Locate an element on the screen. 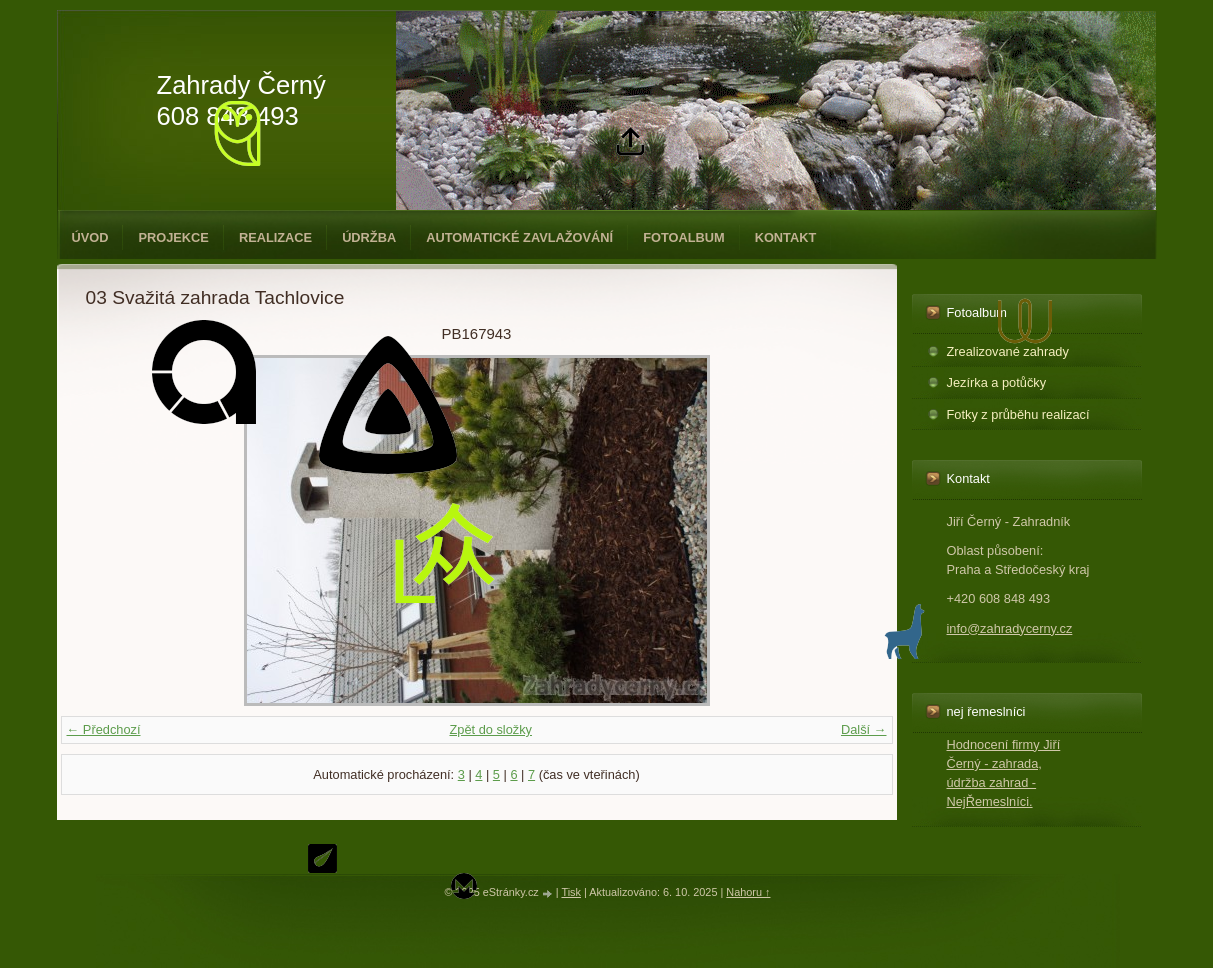  tina cms logo is located at coordinates (904, 631).